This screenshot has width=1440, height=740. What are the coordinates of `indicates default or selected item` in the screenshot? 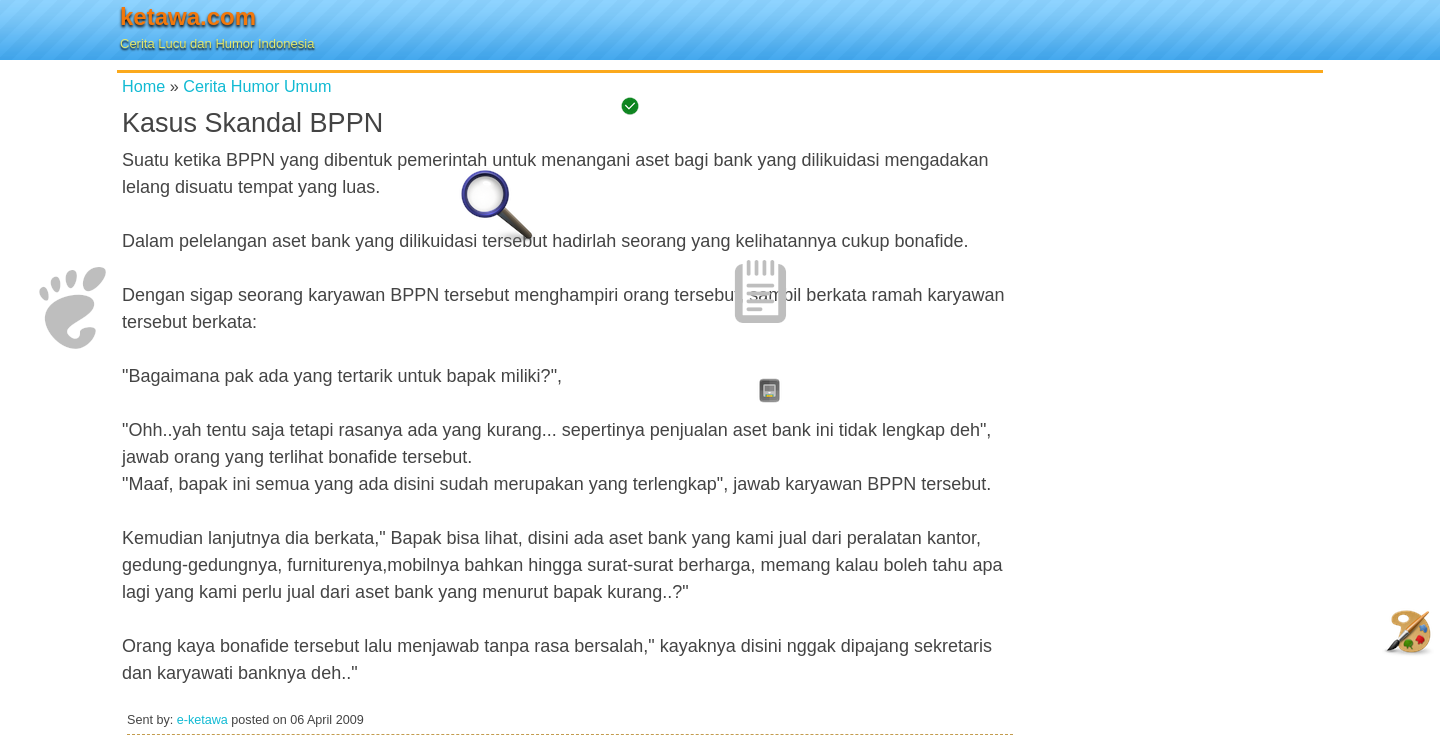 It's located at (630, 106).